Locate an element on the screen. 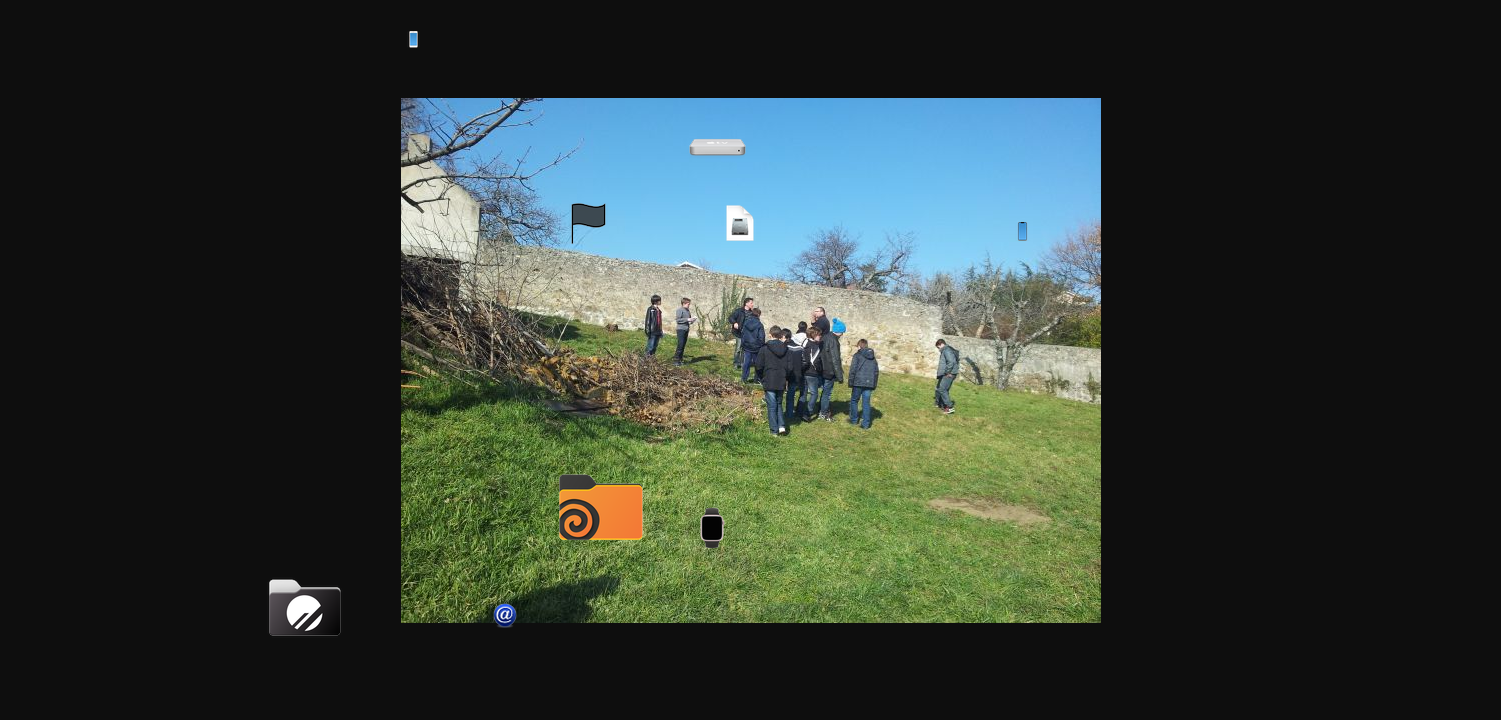 Image resolution: width=1501 pixels, height=720 pixels. apple tv device or app is located at coordinates (717, 138).